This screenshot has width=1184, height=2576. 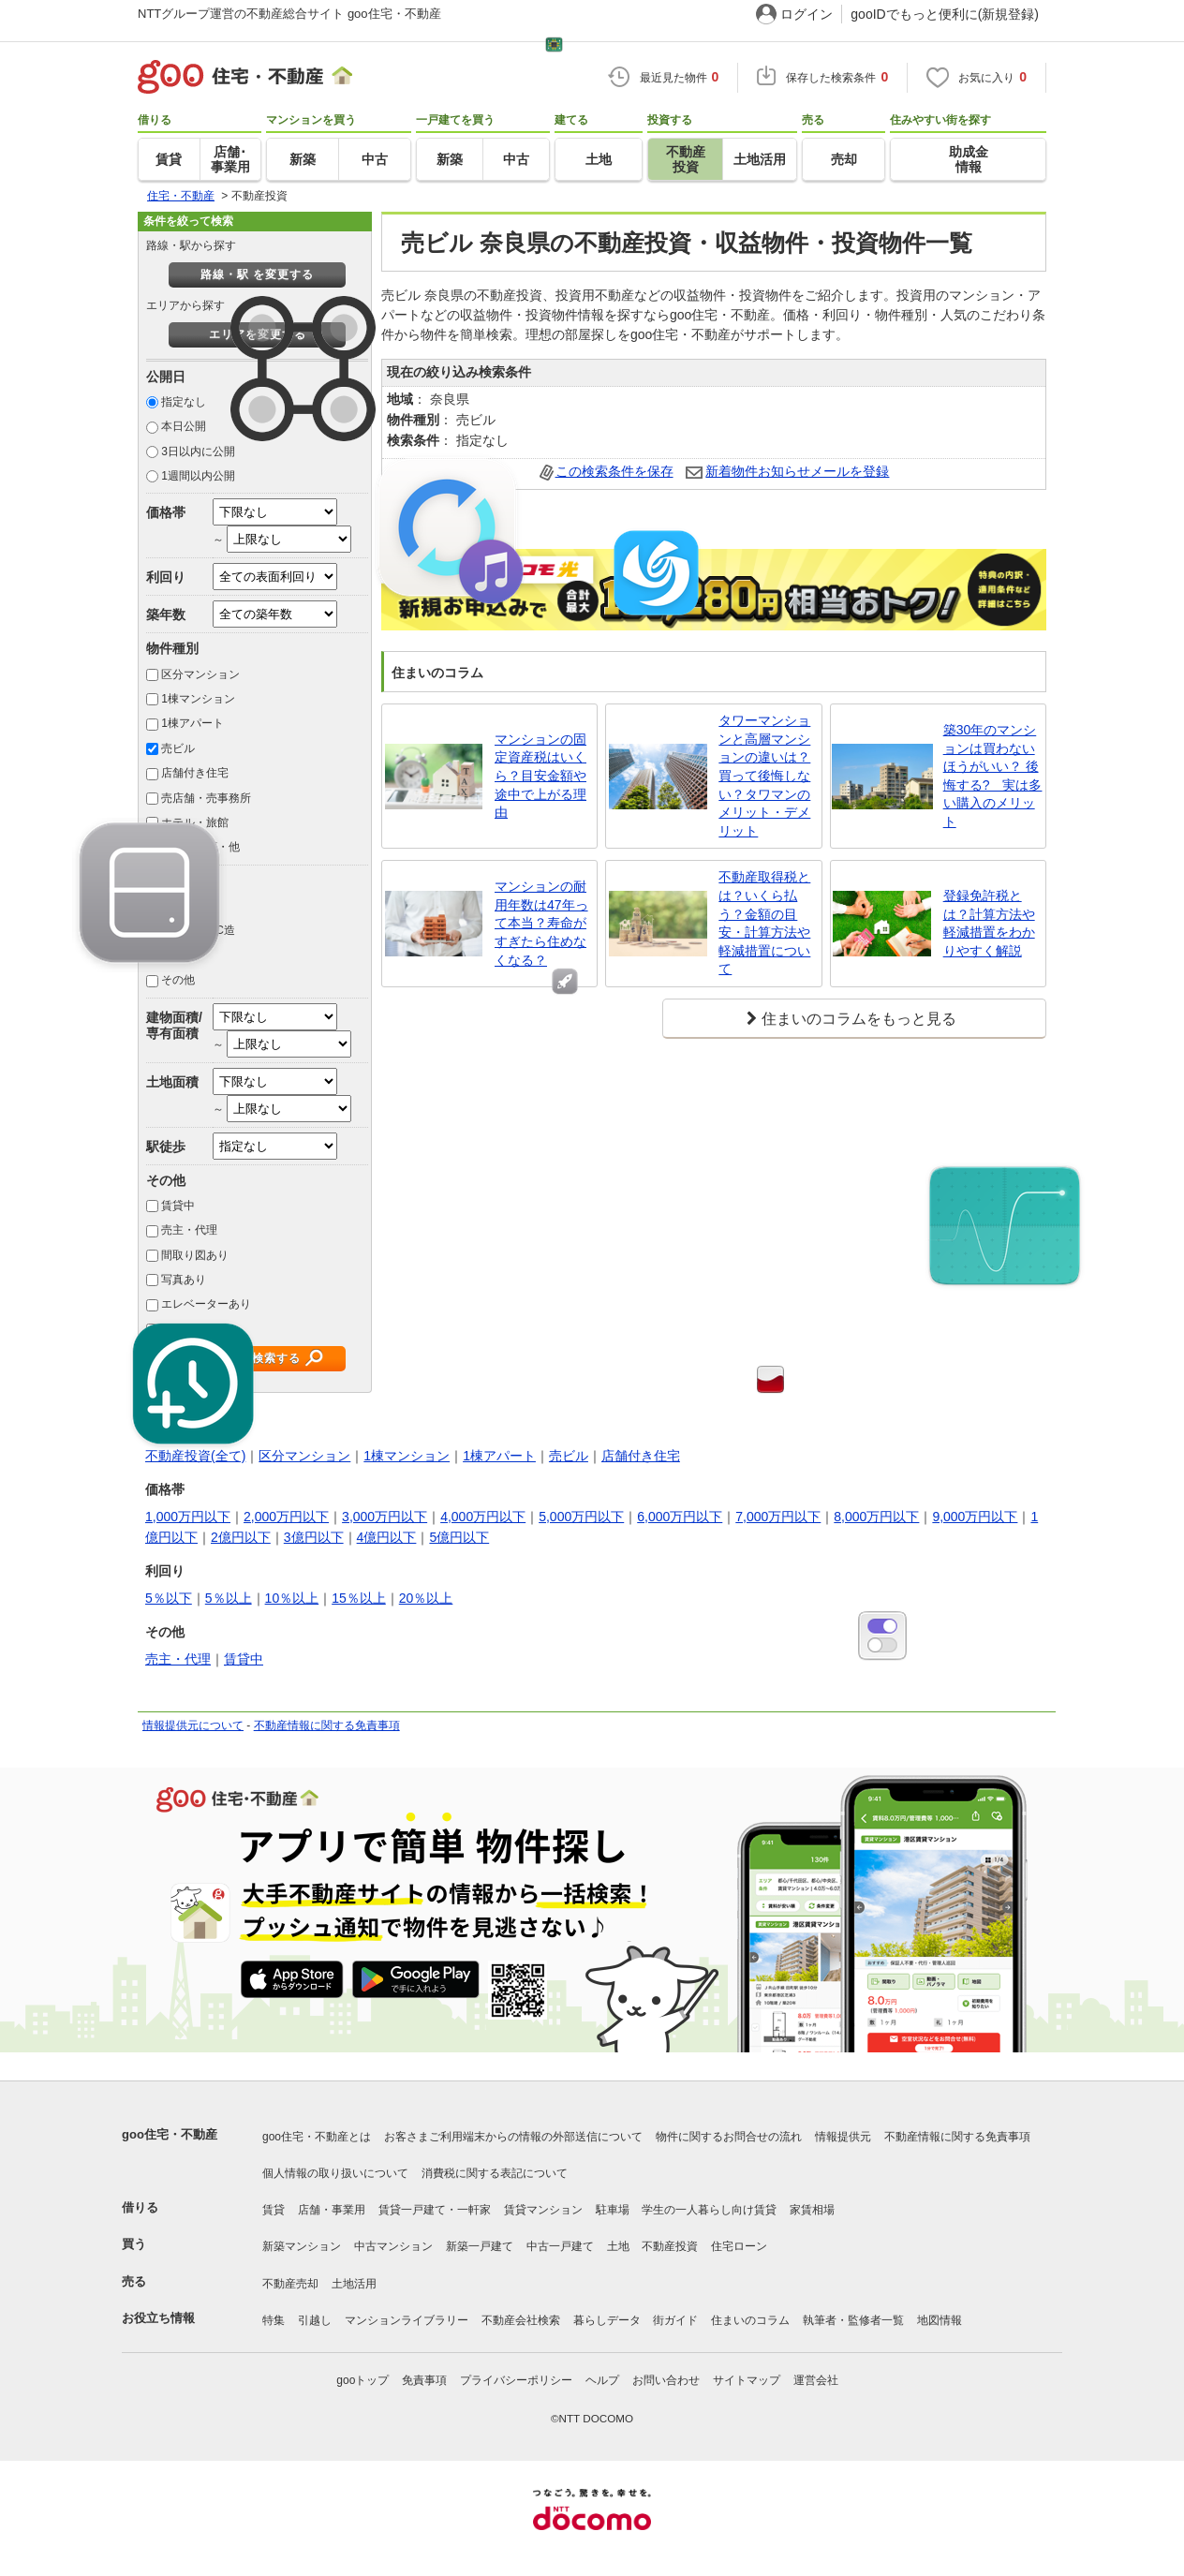 What do you see at coordinates (770, 1379) in the screenshot?
I see `open wine application for running windows programs` at bounding box center [770, 1379].